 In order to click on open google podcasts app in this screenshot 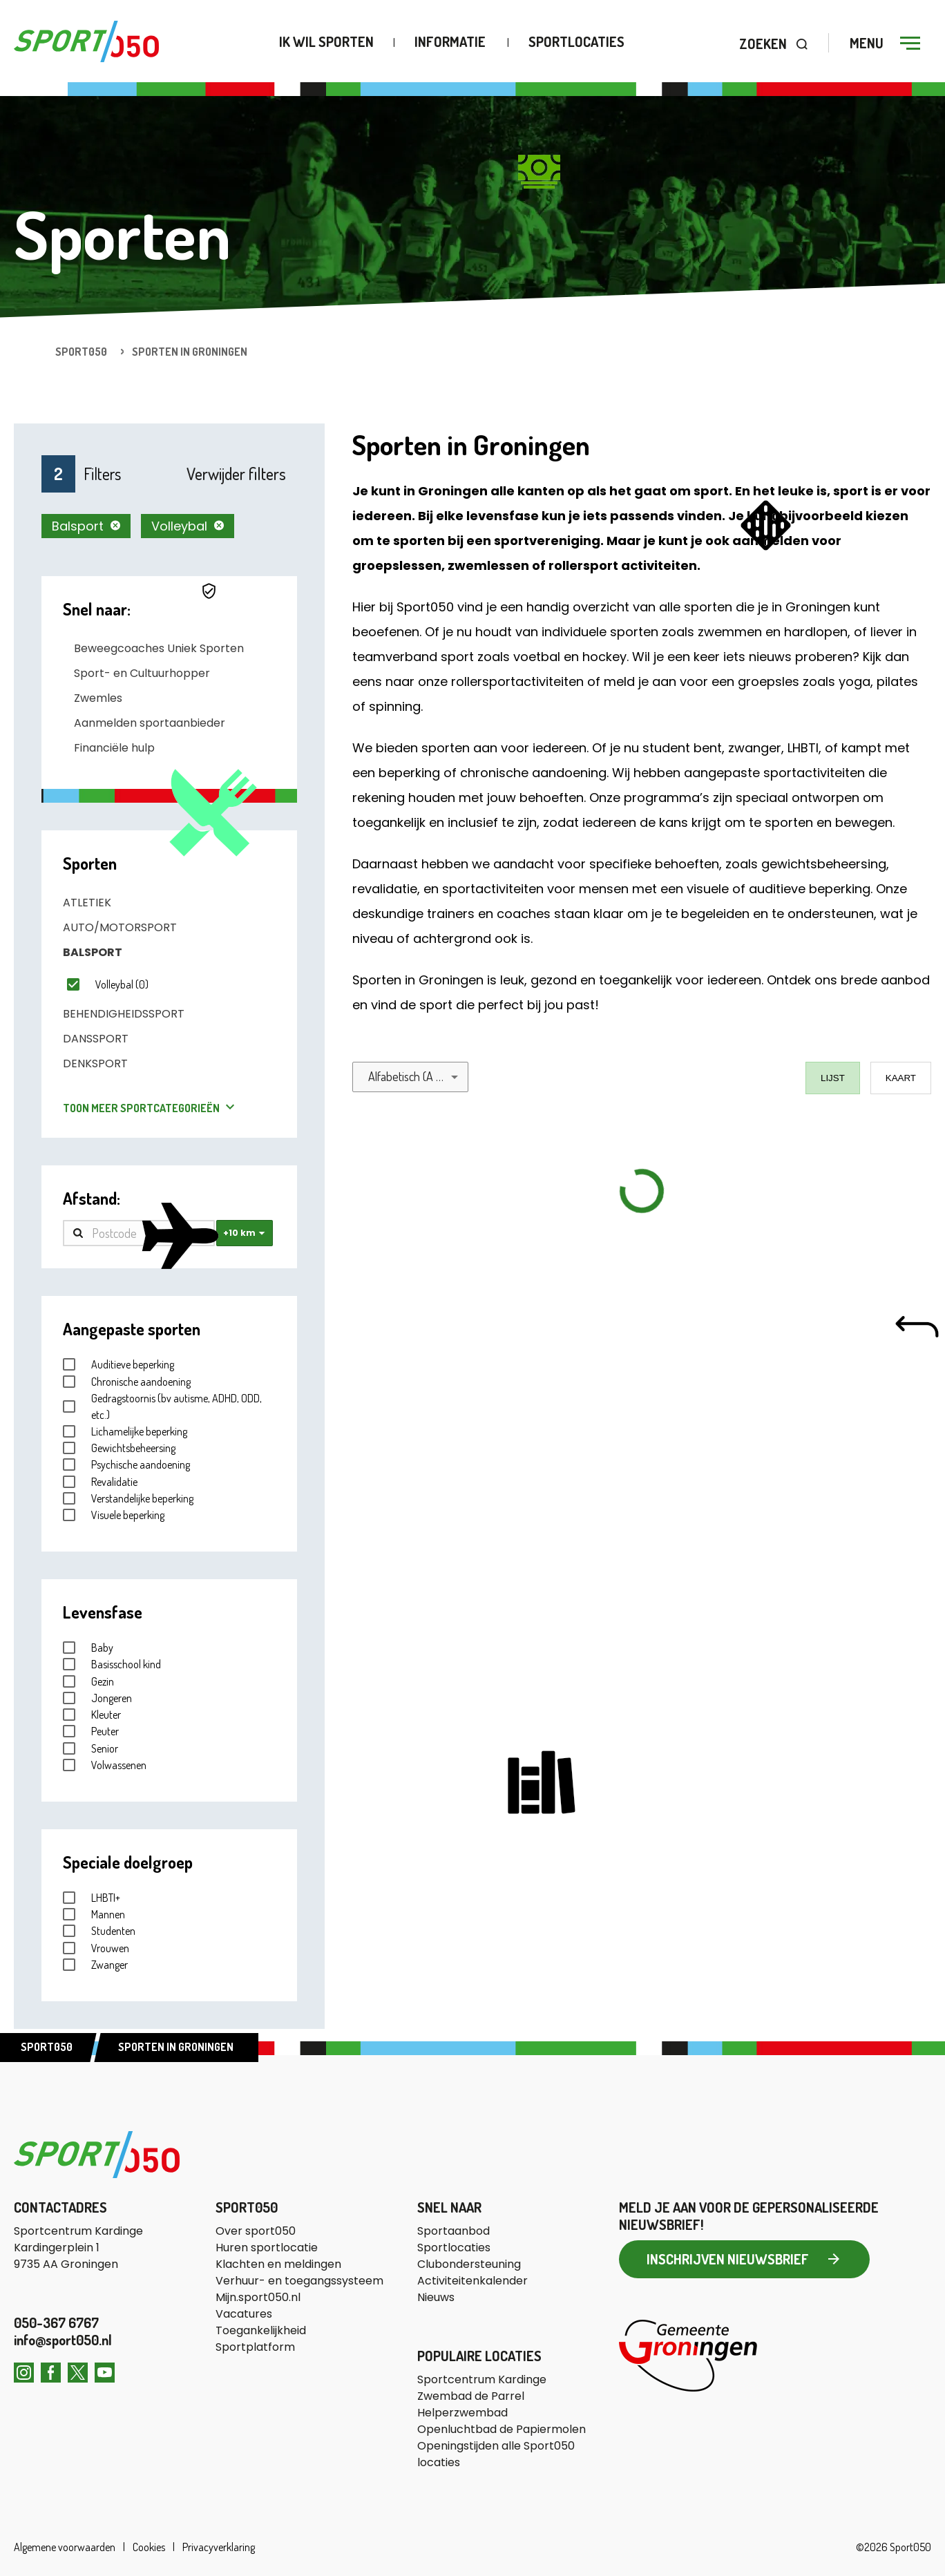, I will do `click(765, 525)`.